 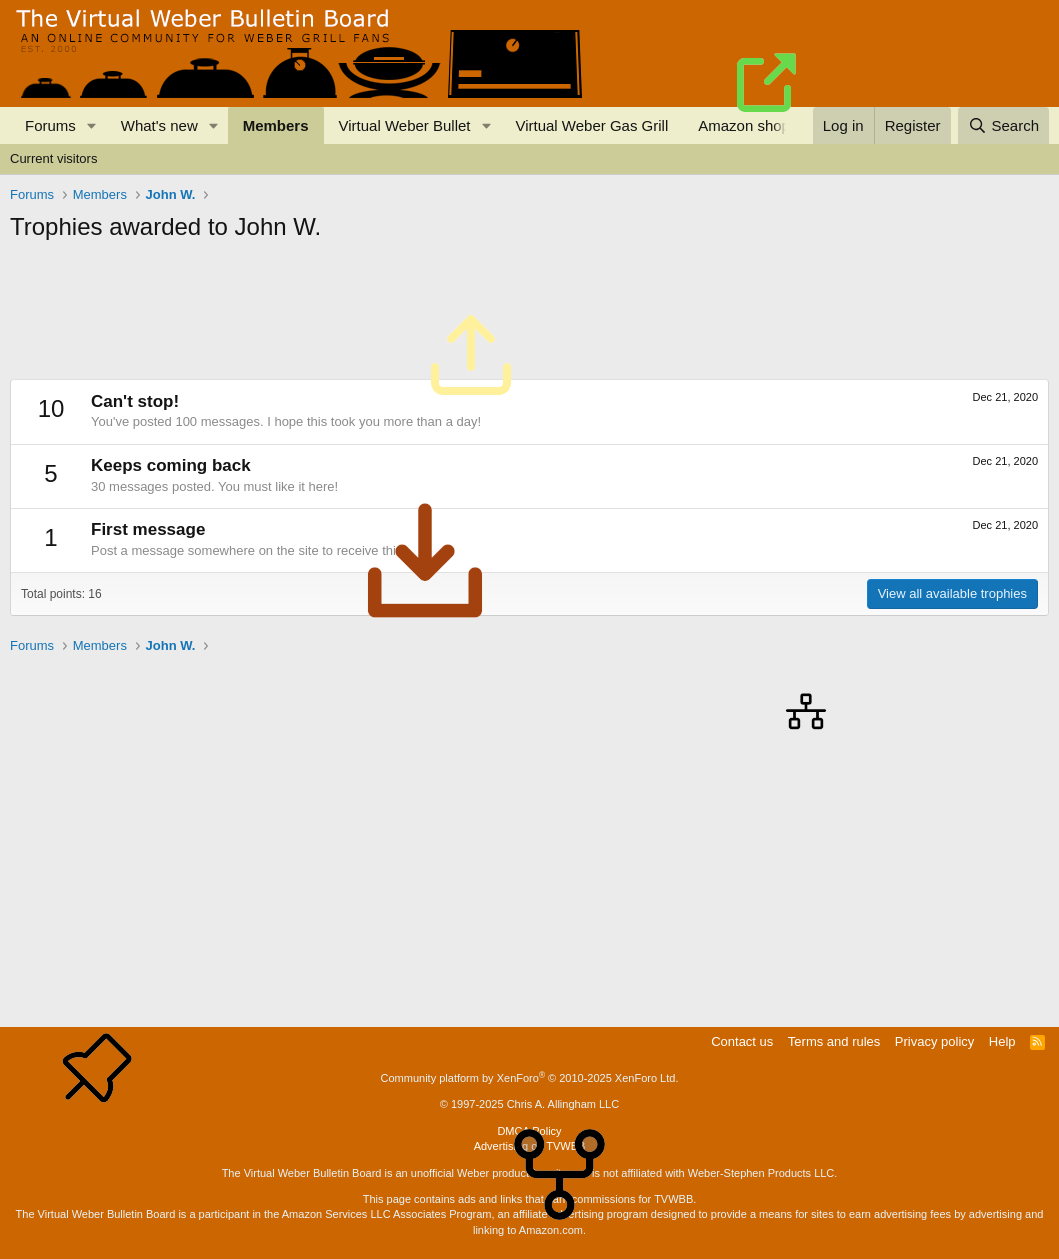 I want to click on open link in a new tab or window, so click(x=764, y=85).